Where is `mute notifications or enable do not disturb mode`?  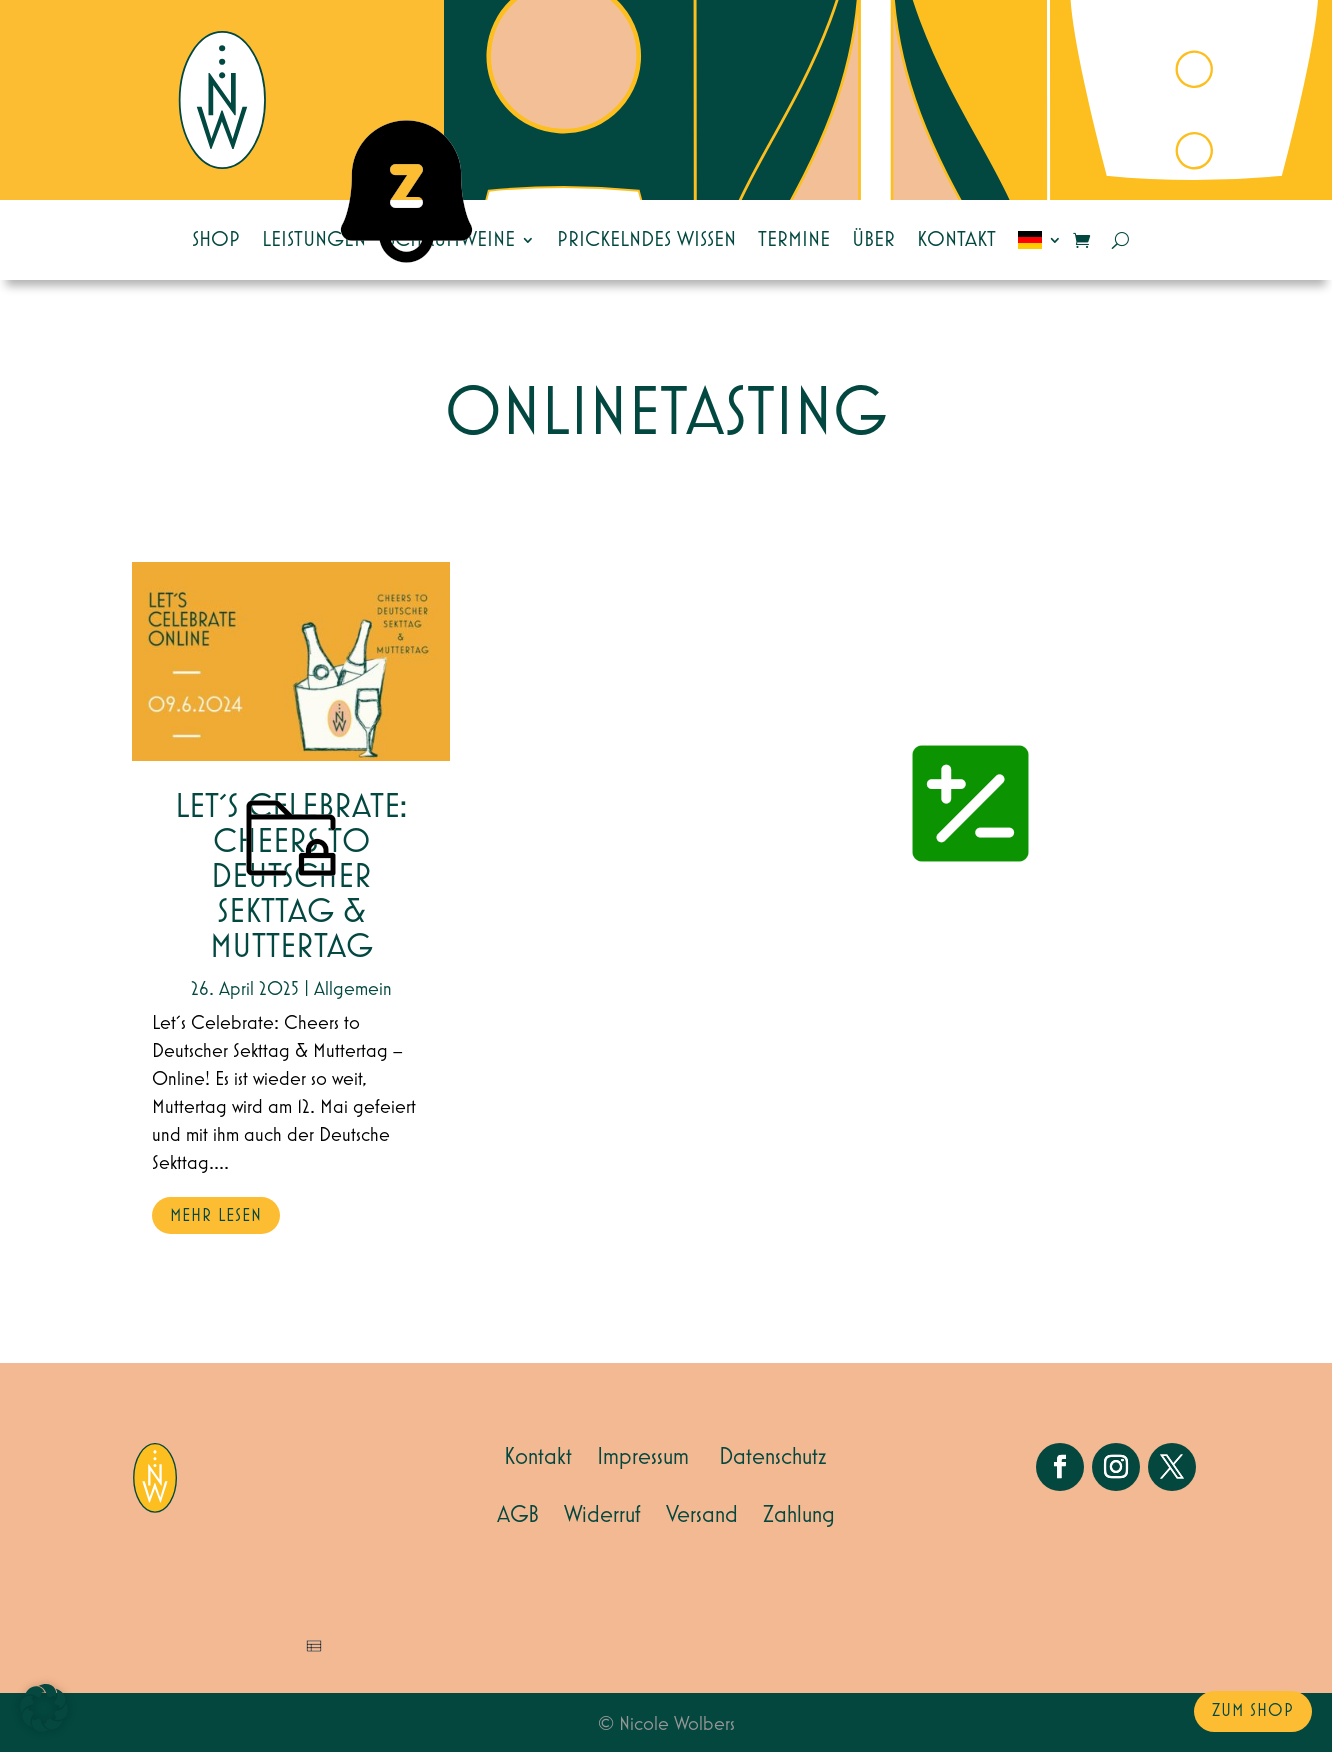
mute notifications or enable do not disturb mode is located at coordinates (406, 191).